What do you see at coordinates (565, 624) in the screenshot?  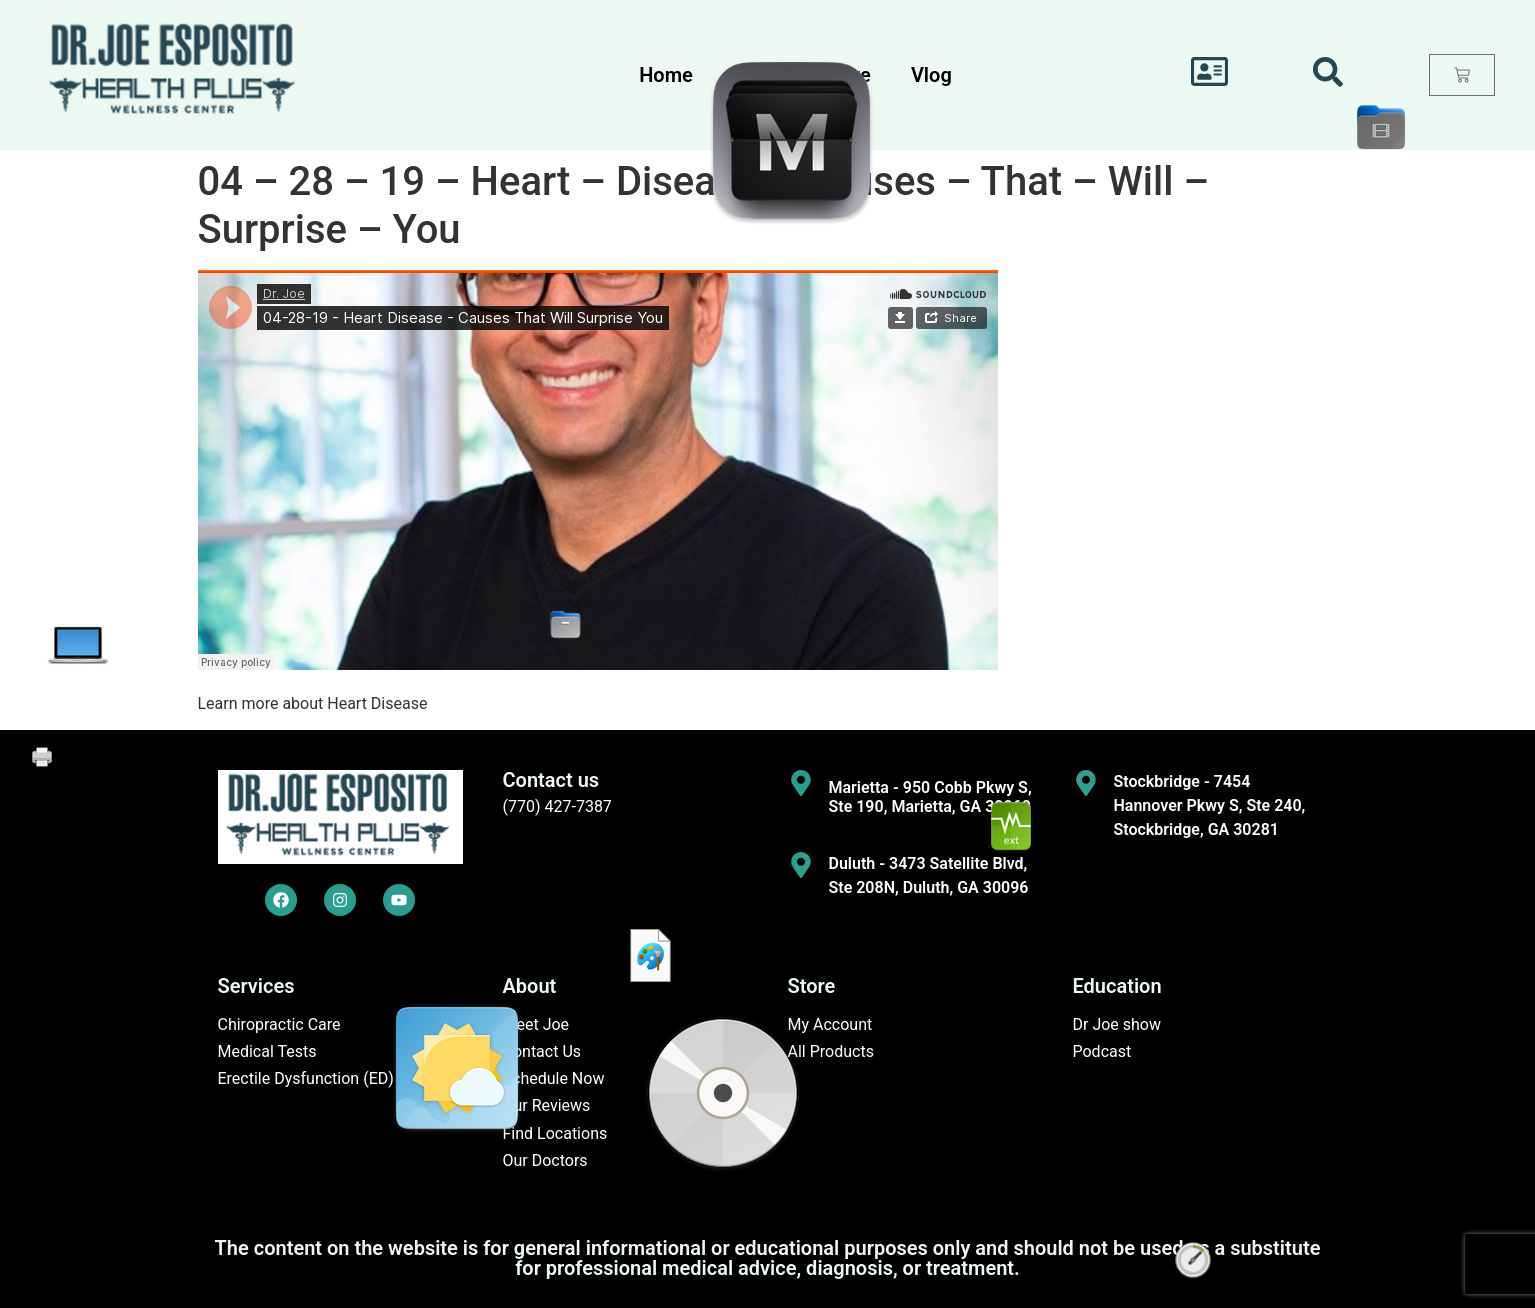 I see `open the file manager application` at bounding box center [565, 624].